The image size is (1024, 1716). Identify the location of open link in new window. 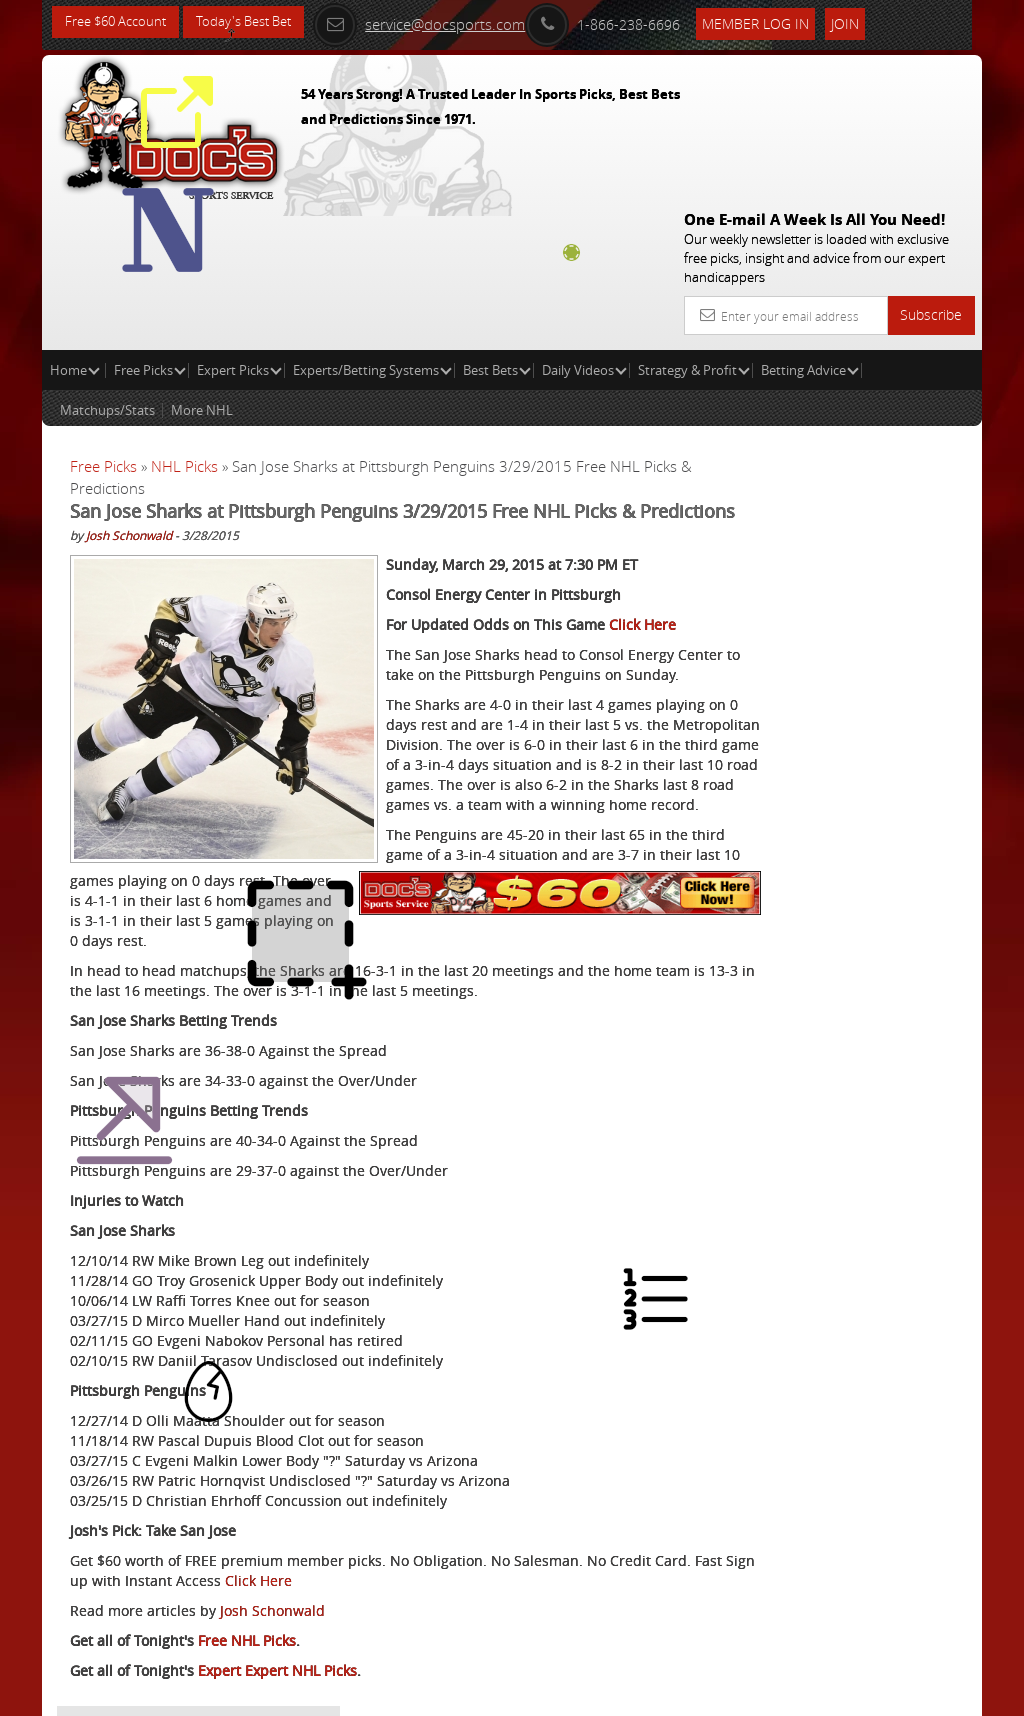
(177, 112).